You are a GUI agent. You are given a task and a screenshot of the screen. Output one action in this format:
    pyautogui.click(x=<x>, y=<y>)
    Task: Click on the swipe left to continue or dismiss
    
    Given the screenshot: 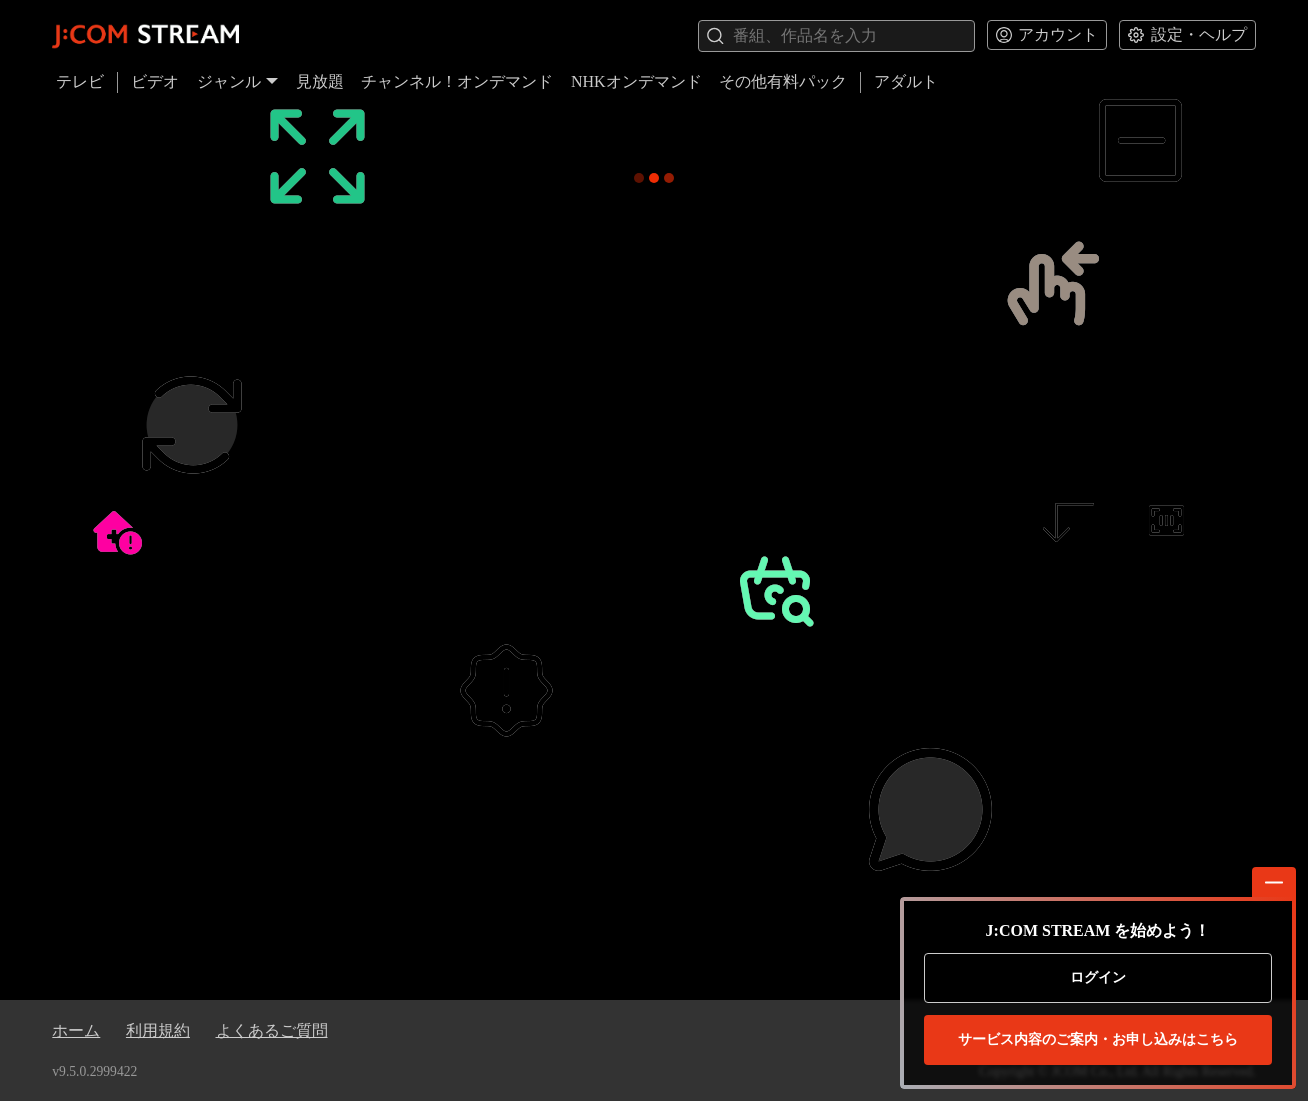 What is the action you would take?
    pyautogui.click(x=1049, y=286)
    